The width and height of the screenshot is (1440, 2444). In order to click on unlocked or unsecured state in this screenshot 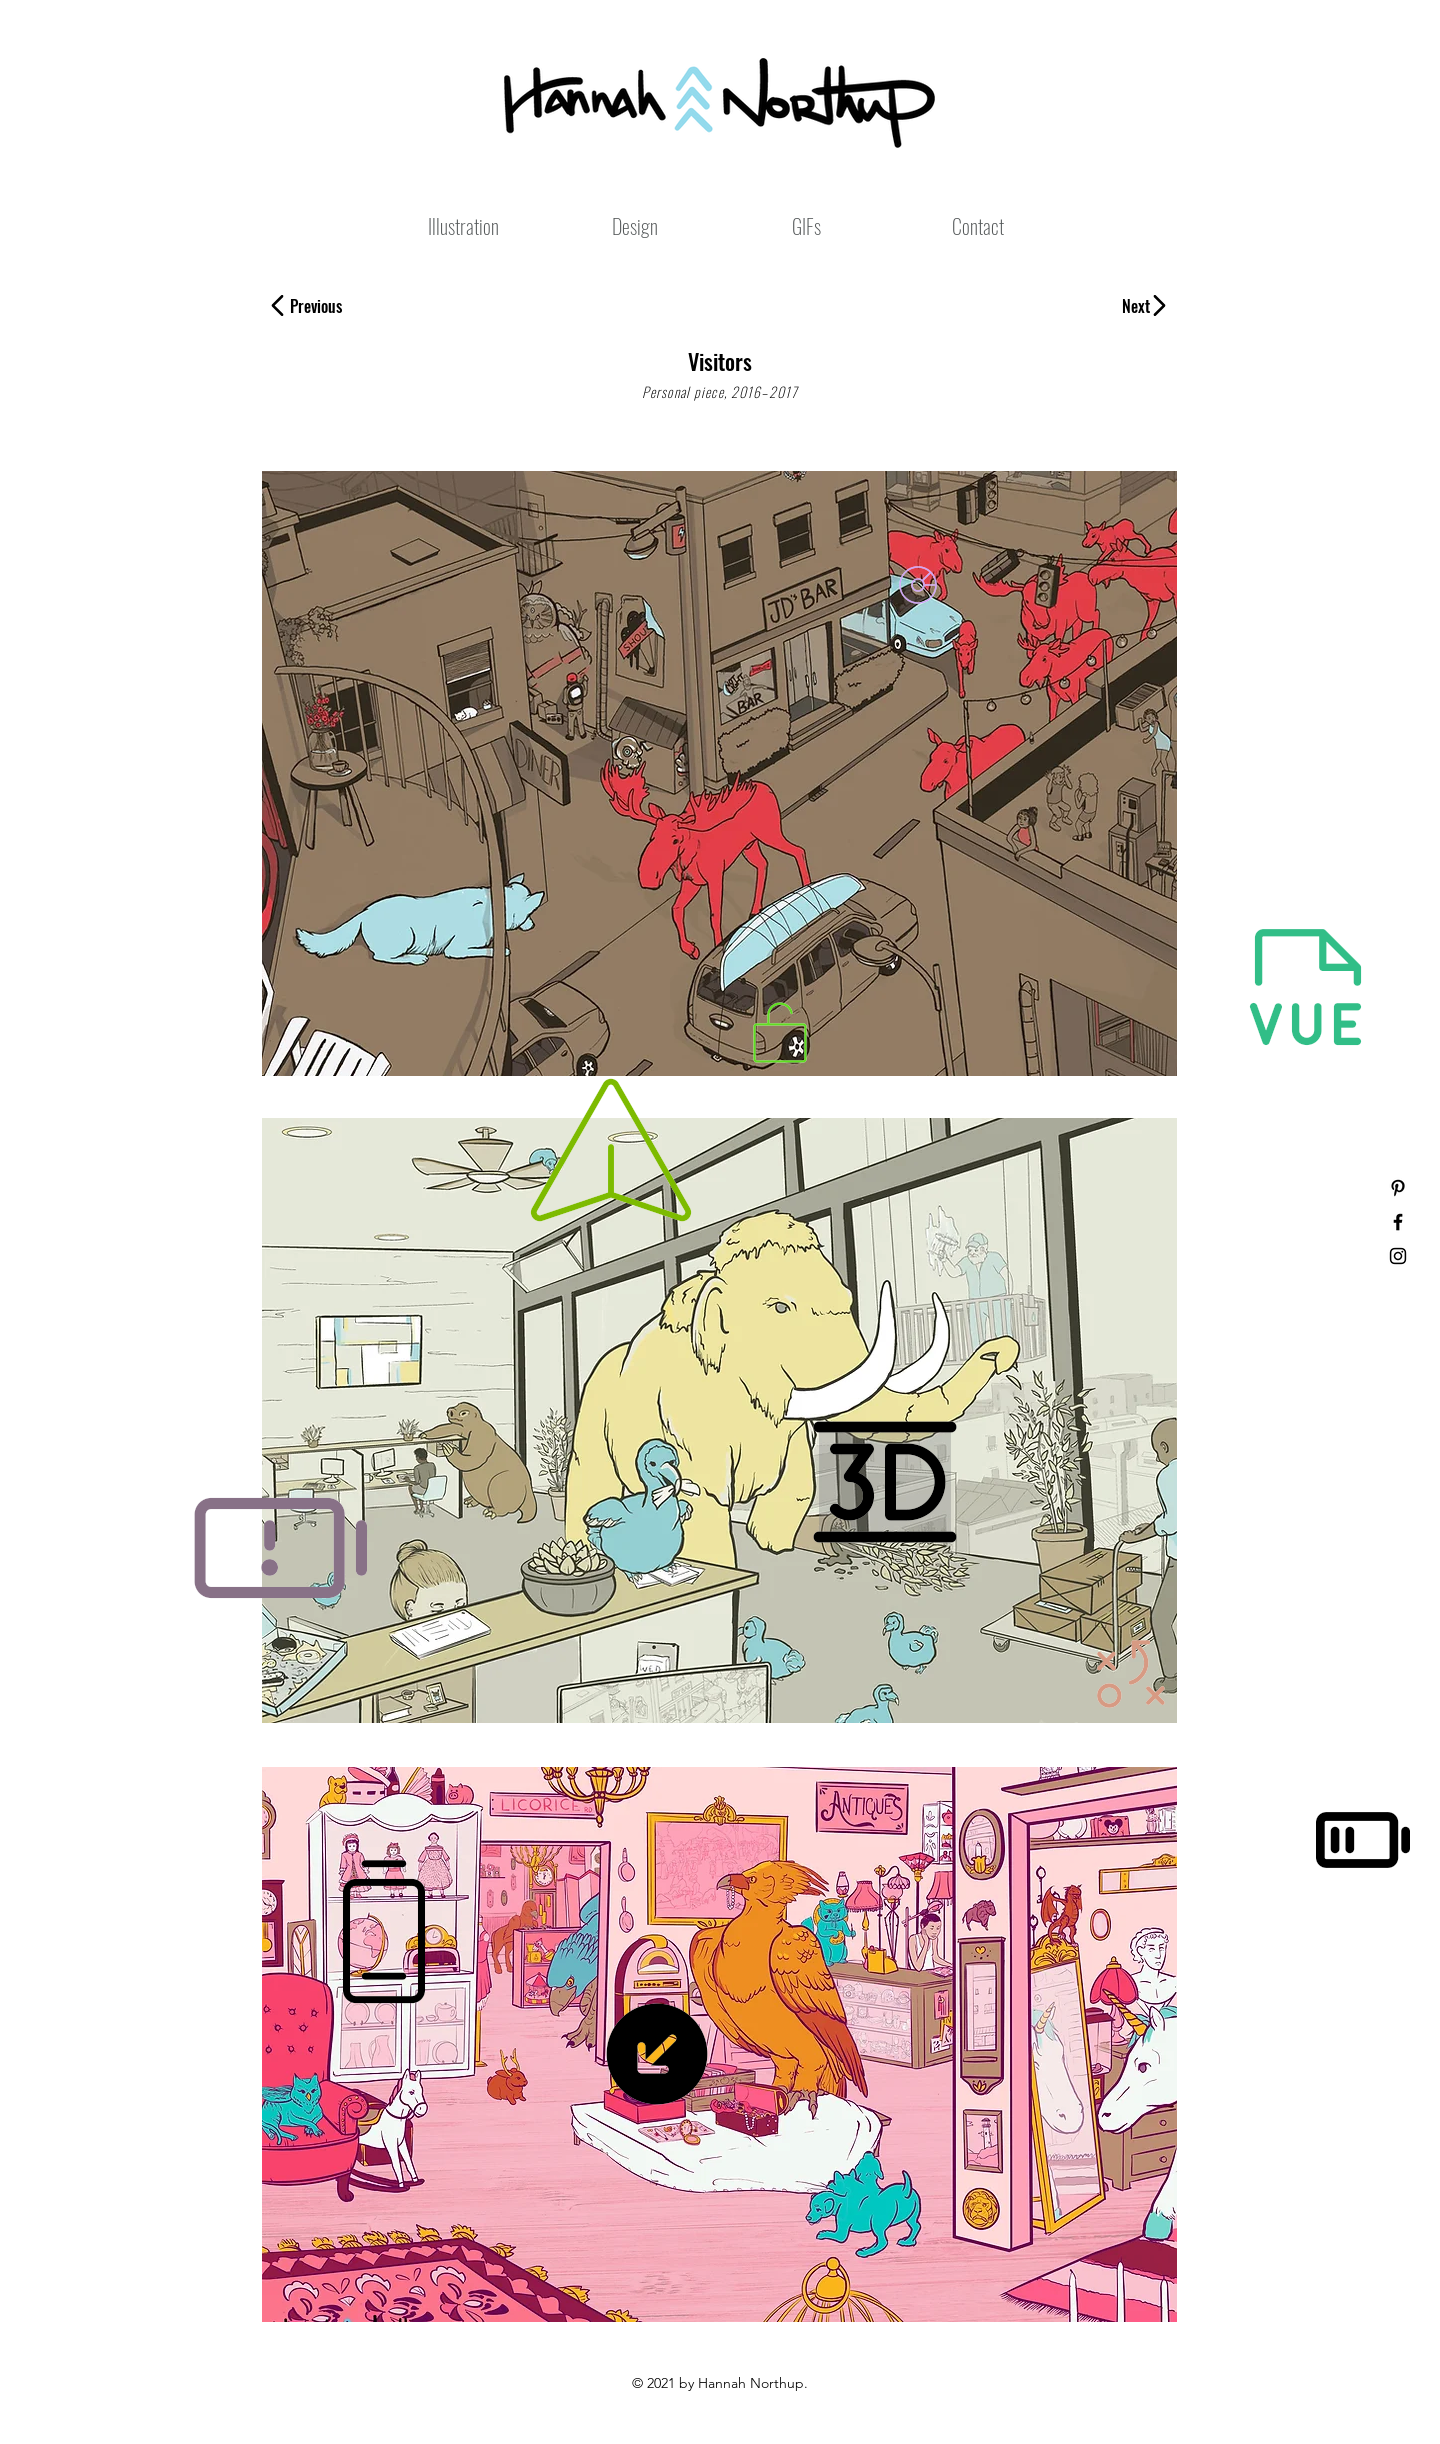, I will do `click(780, 1036)`.